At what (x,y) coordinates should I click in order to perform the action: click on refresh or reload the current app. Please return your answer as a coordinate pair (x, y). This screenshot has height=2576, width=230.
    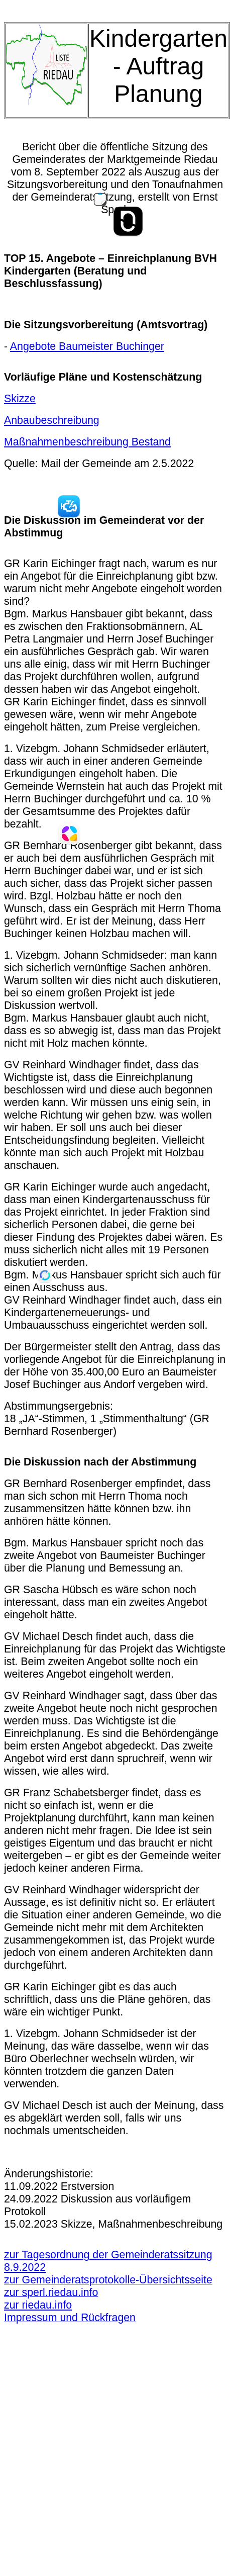
    Looking at the image, I should click on (45, 1275).